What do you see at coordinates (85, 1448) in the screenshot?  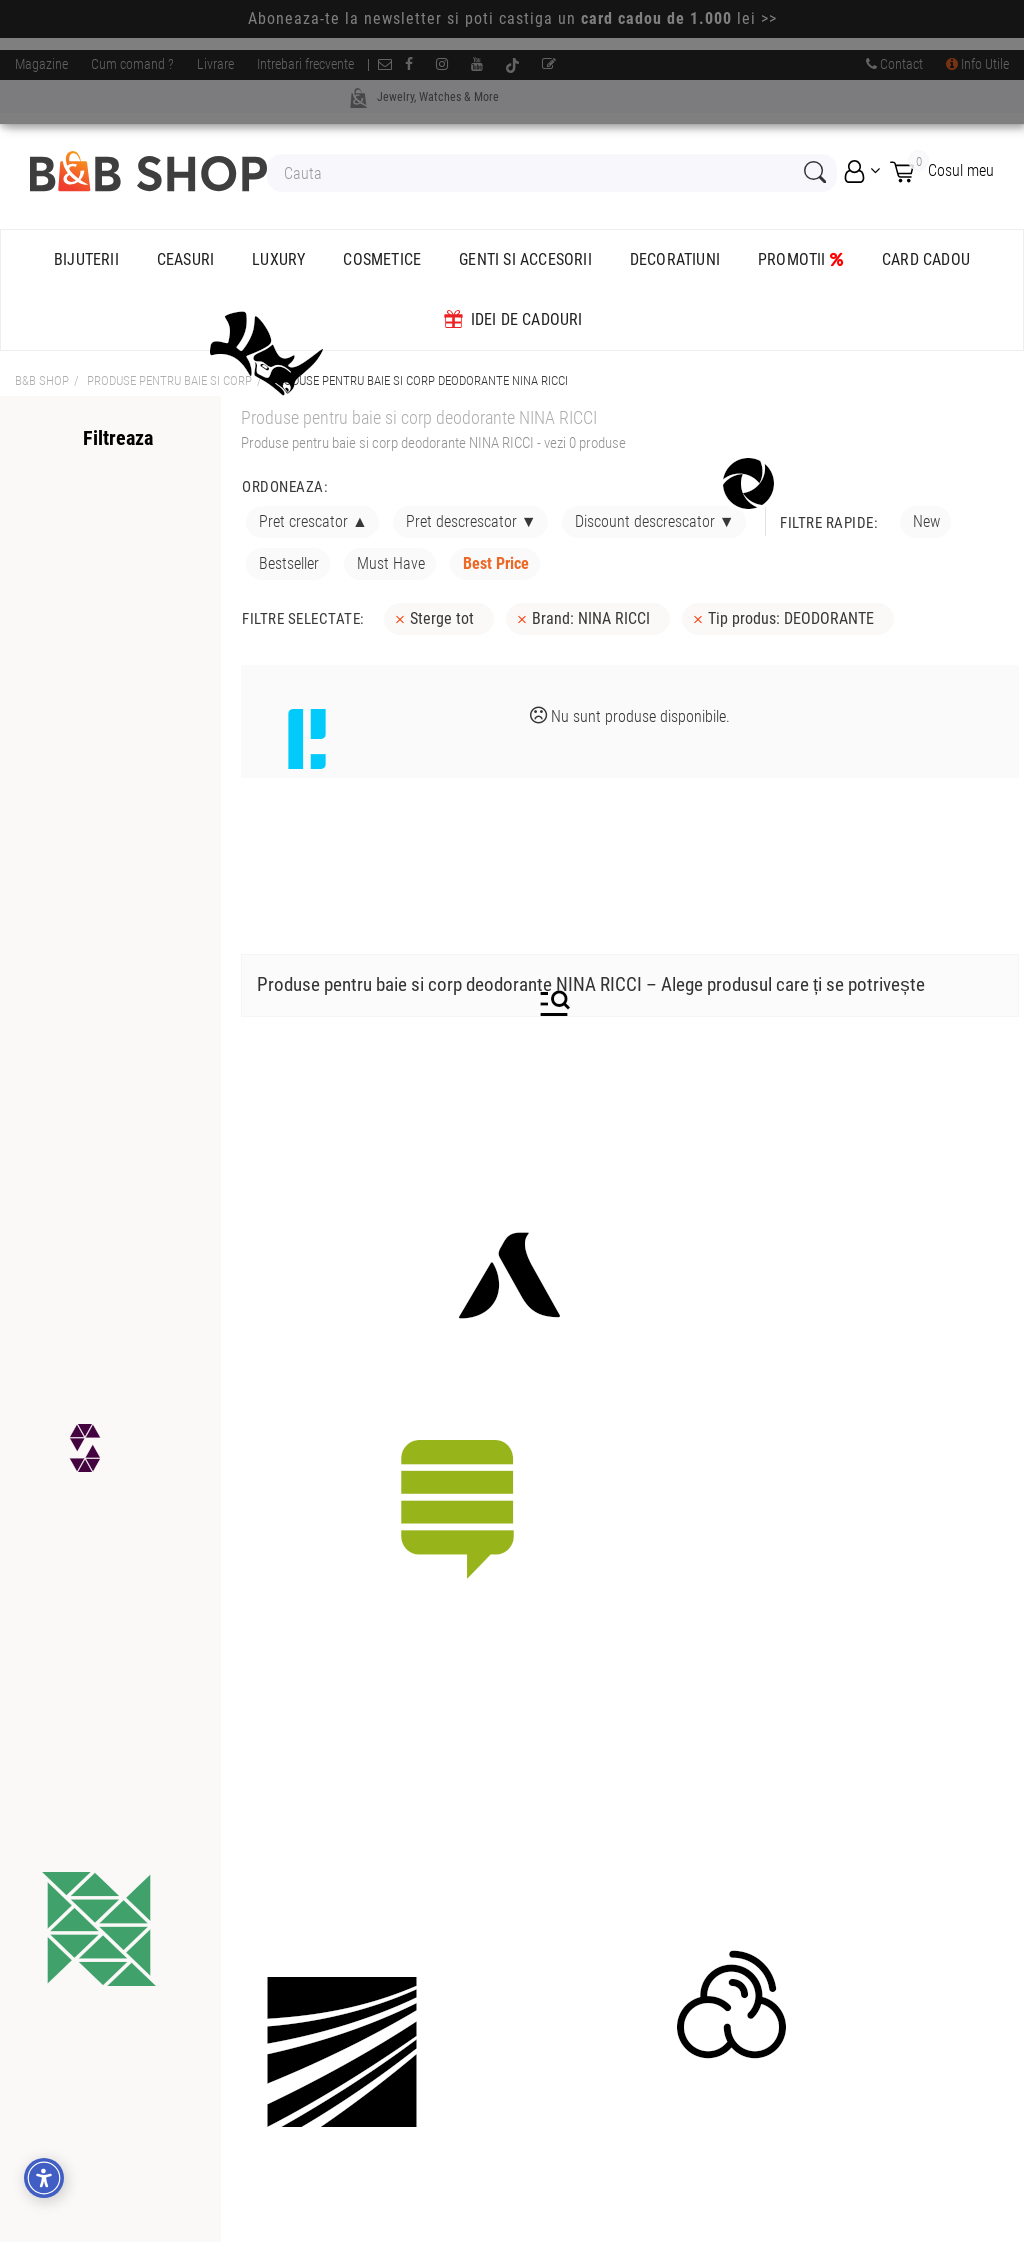 I see `link to Solidity smart contract documentation` at bounding box center [85, 1448].